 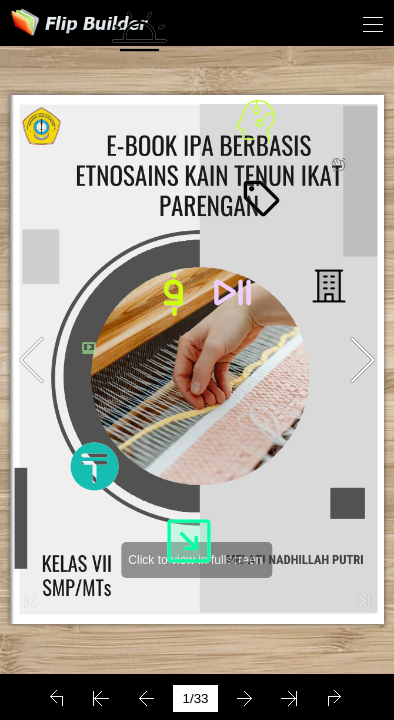 I want to click on toggle between play and pause for media playback, so click(x=232, y=292).